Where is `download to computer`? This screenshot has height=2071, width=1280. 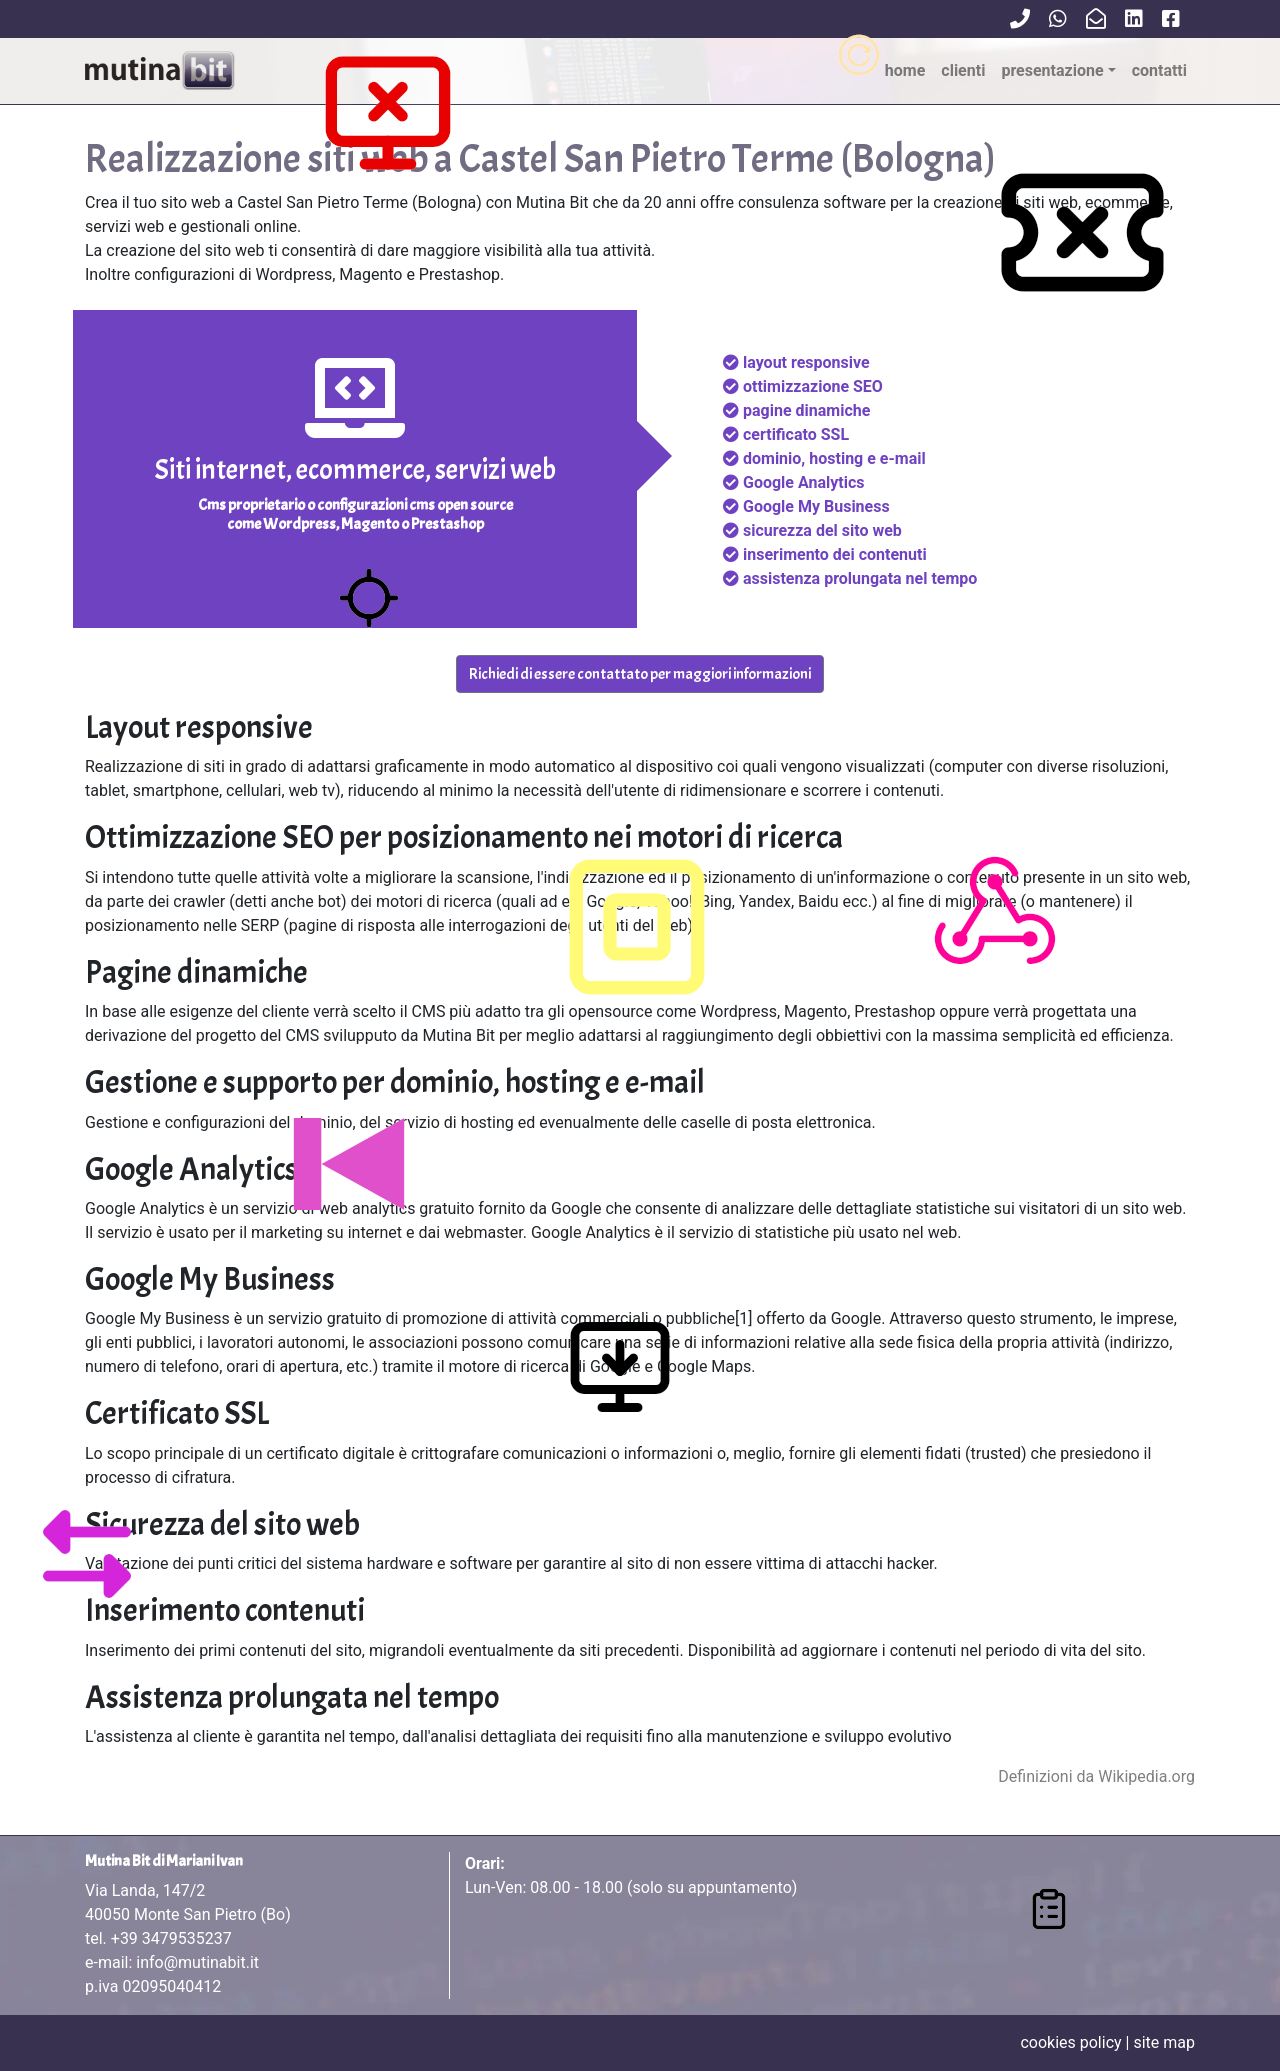
download to computer is located at coordinates (620, 1367).